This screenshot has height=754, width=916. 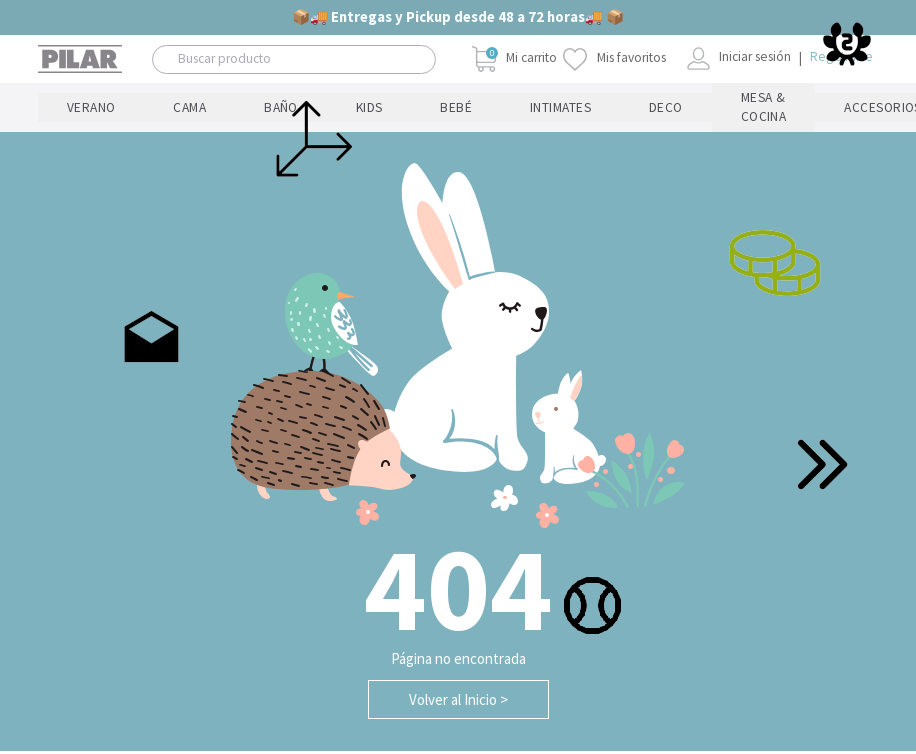 I want to click on 3D vector or axis visualization tool, so click(x=309, y=143).